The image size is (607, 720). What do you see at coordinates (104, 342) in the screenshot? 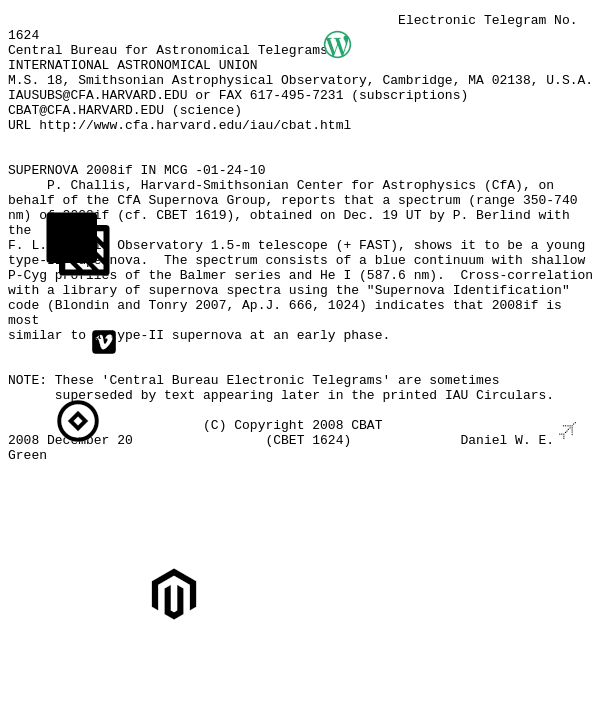
I see `open Vimeo app or website` at bounding box center [104, 342].